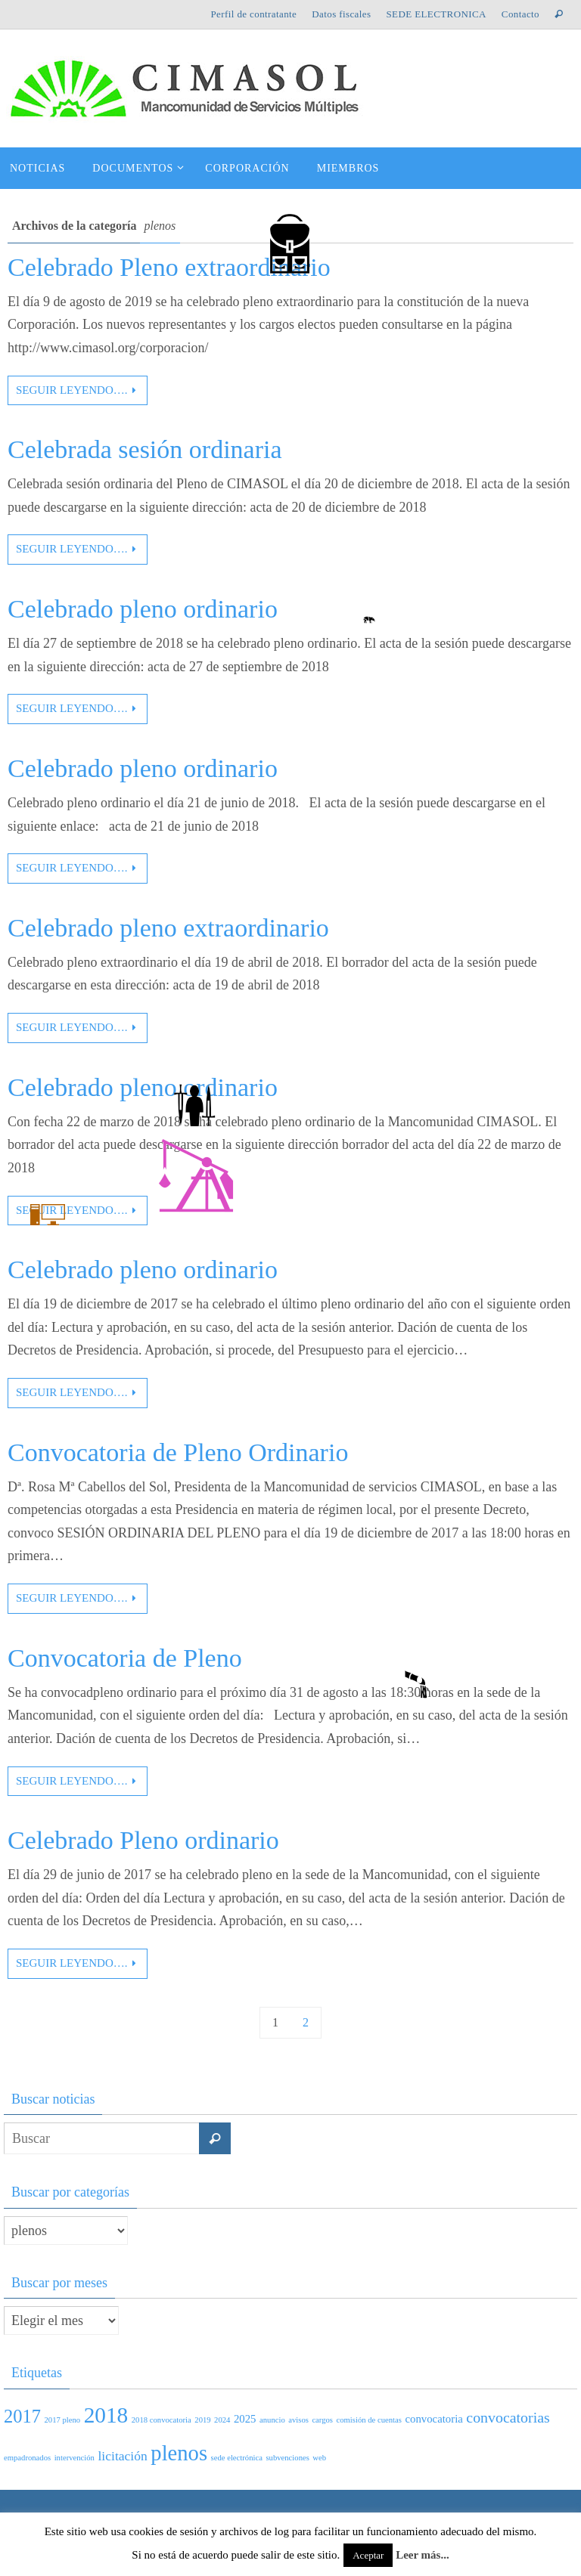 This screenshot has width=581, height=2576. I want to click on access your inventory or stored items, so click(290, 243).